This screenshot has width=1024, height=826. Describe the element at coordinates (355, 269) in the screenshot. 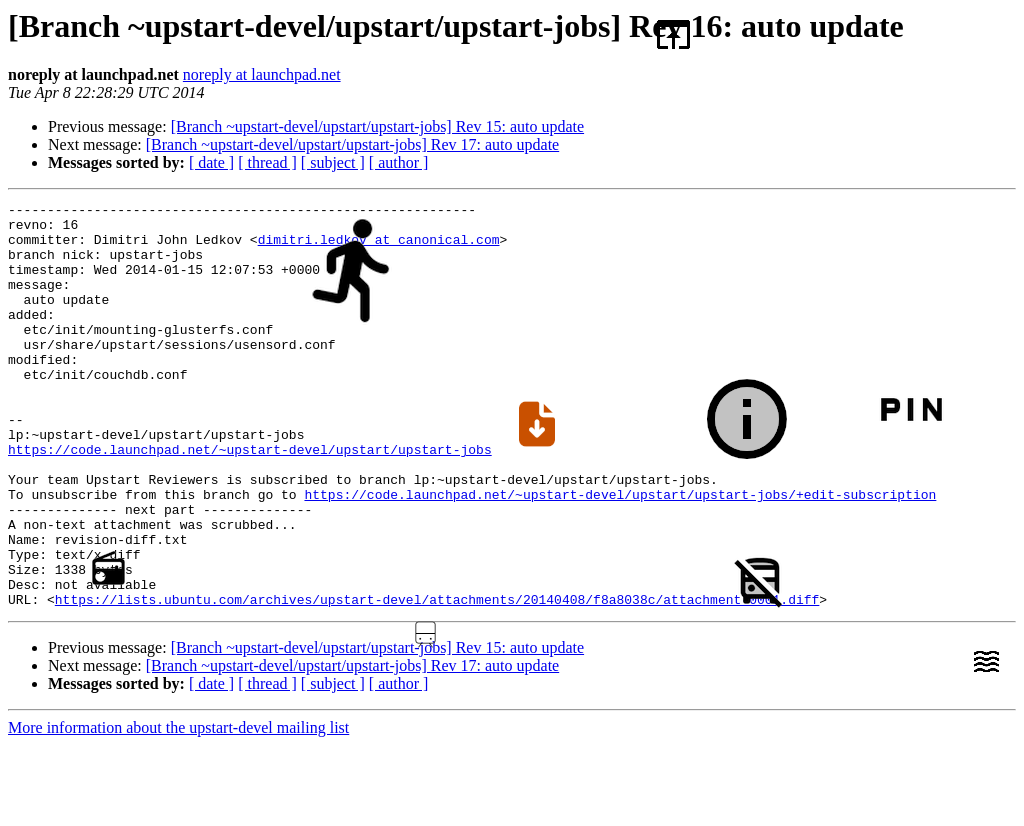

I see `access walking or running directions` at that location.